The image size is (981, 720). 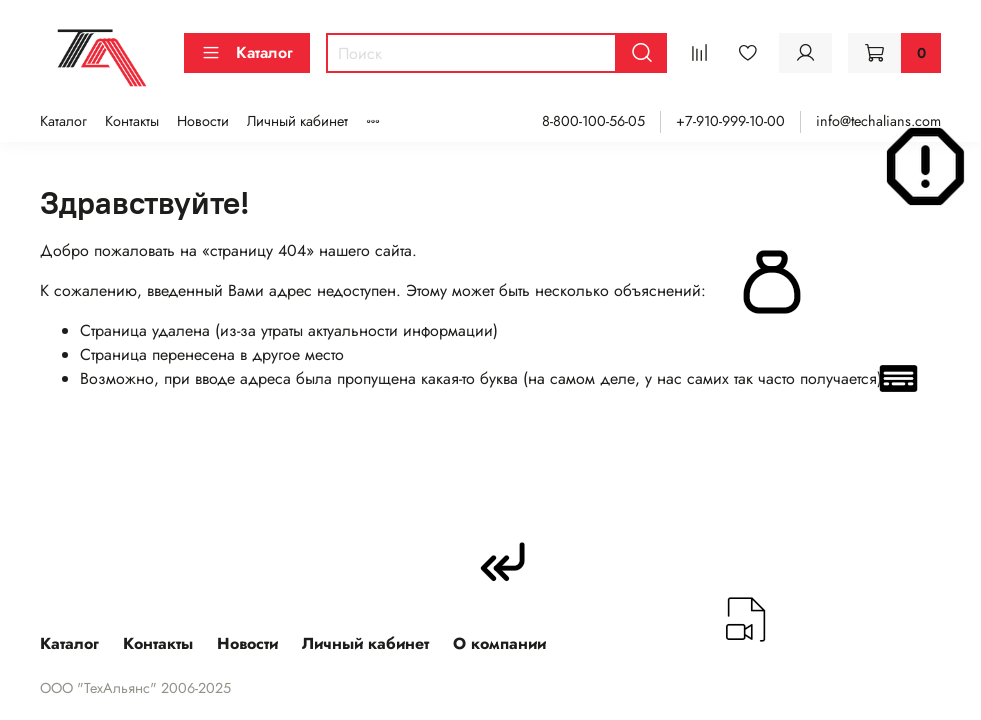 I want to click on open the on-screen keyboard, so click(x=898, y=378).